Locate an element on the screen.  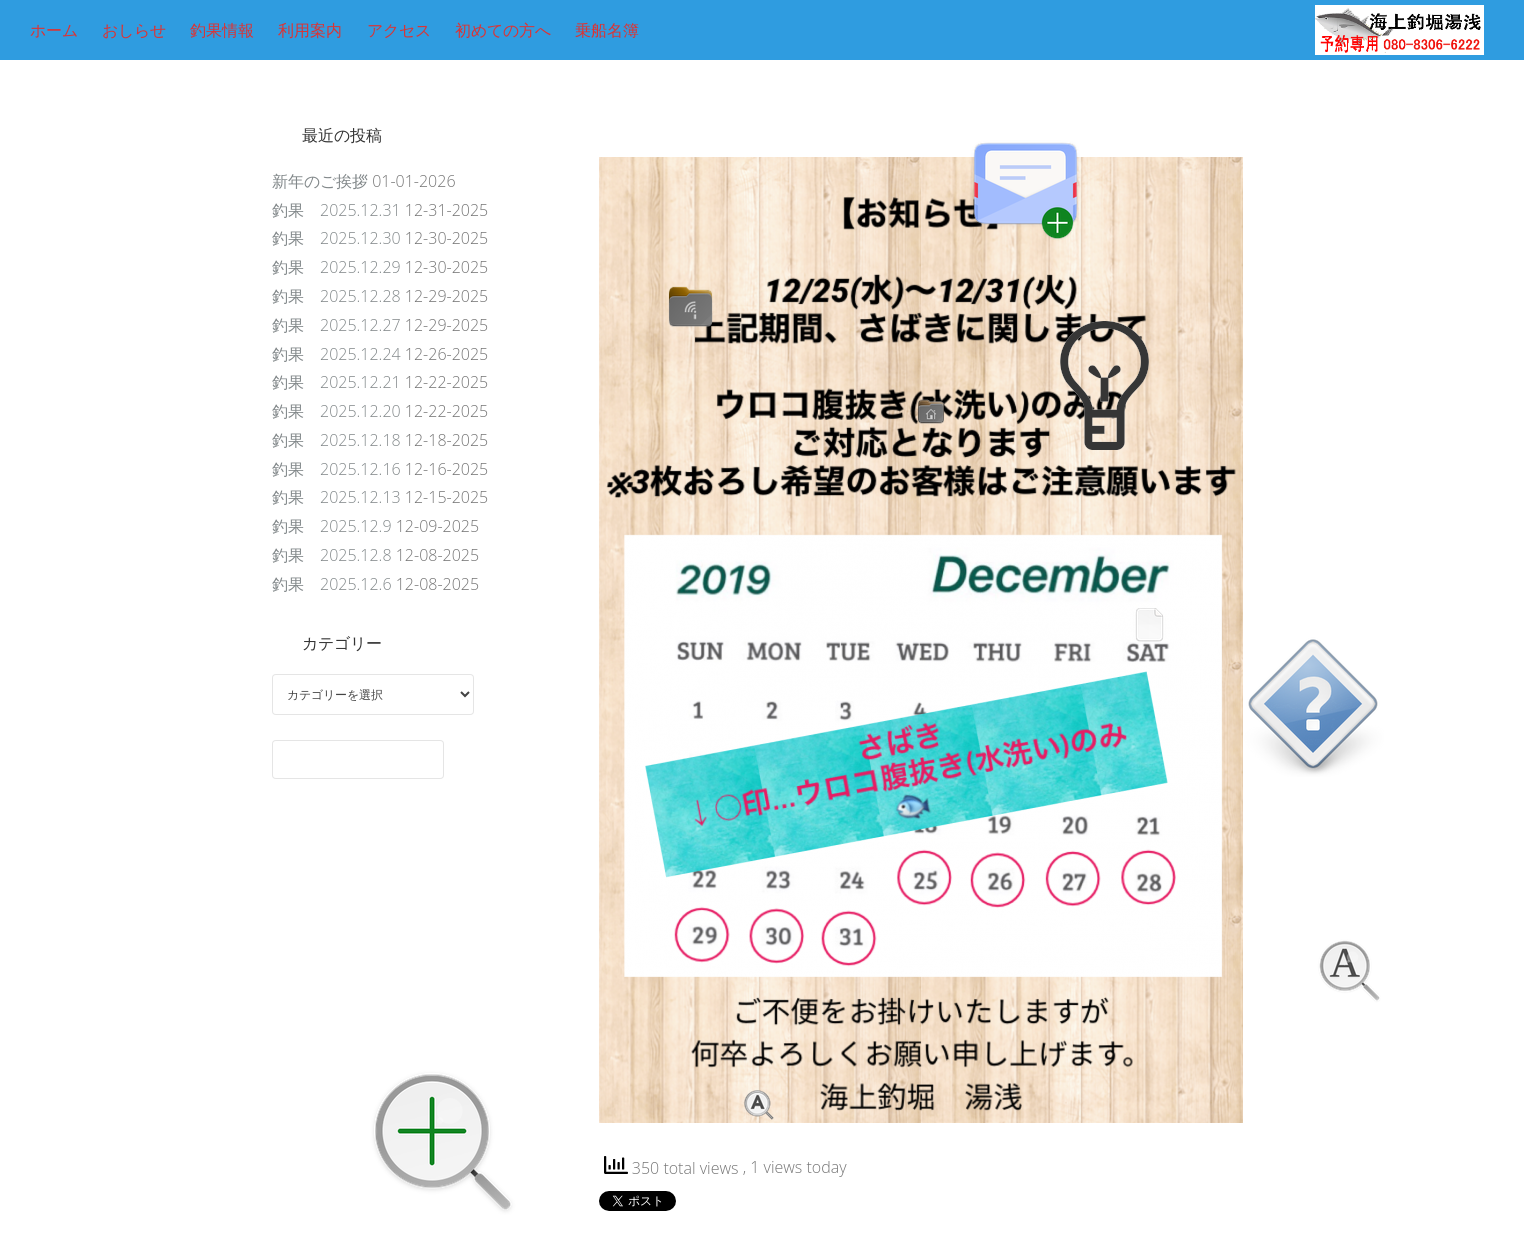
open insync cloud sync folder is located at coordinates (690, 306).